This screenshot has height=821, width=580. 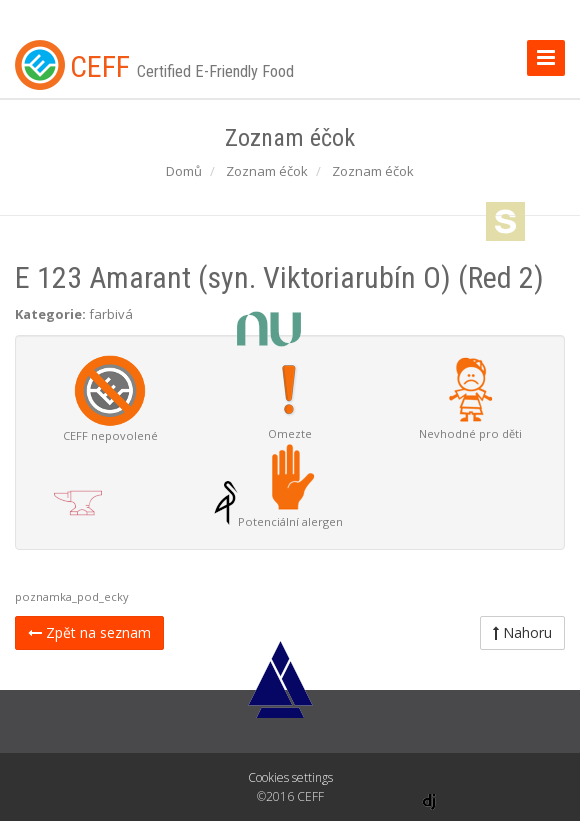 What do you see at coordinates (505, 221) in the screenshot?
I see `open the sahibinden app` at bounding box center [505, 221].